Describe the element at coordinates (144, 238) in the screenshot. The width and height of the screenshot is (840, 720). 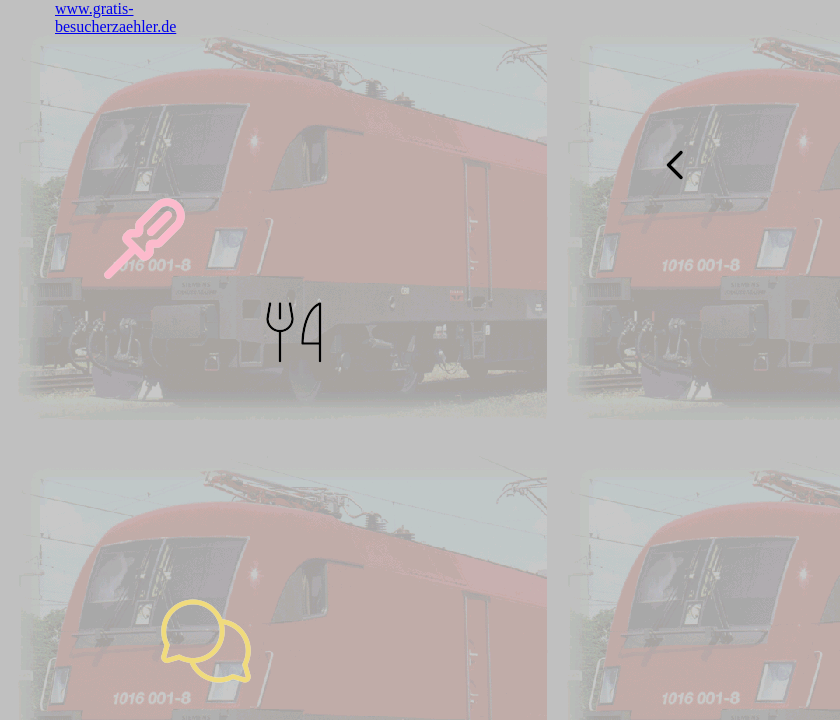
I see `access settings or configuration options` at that location.